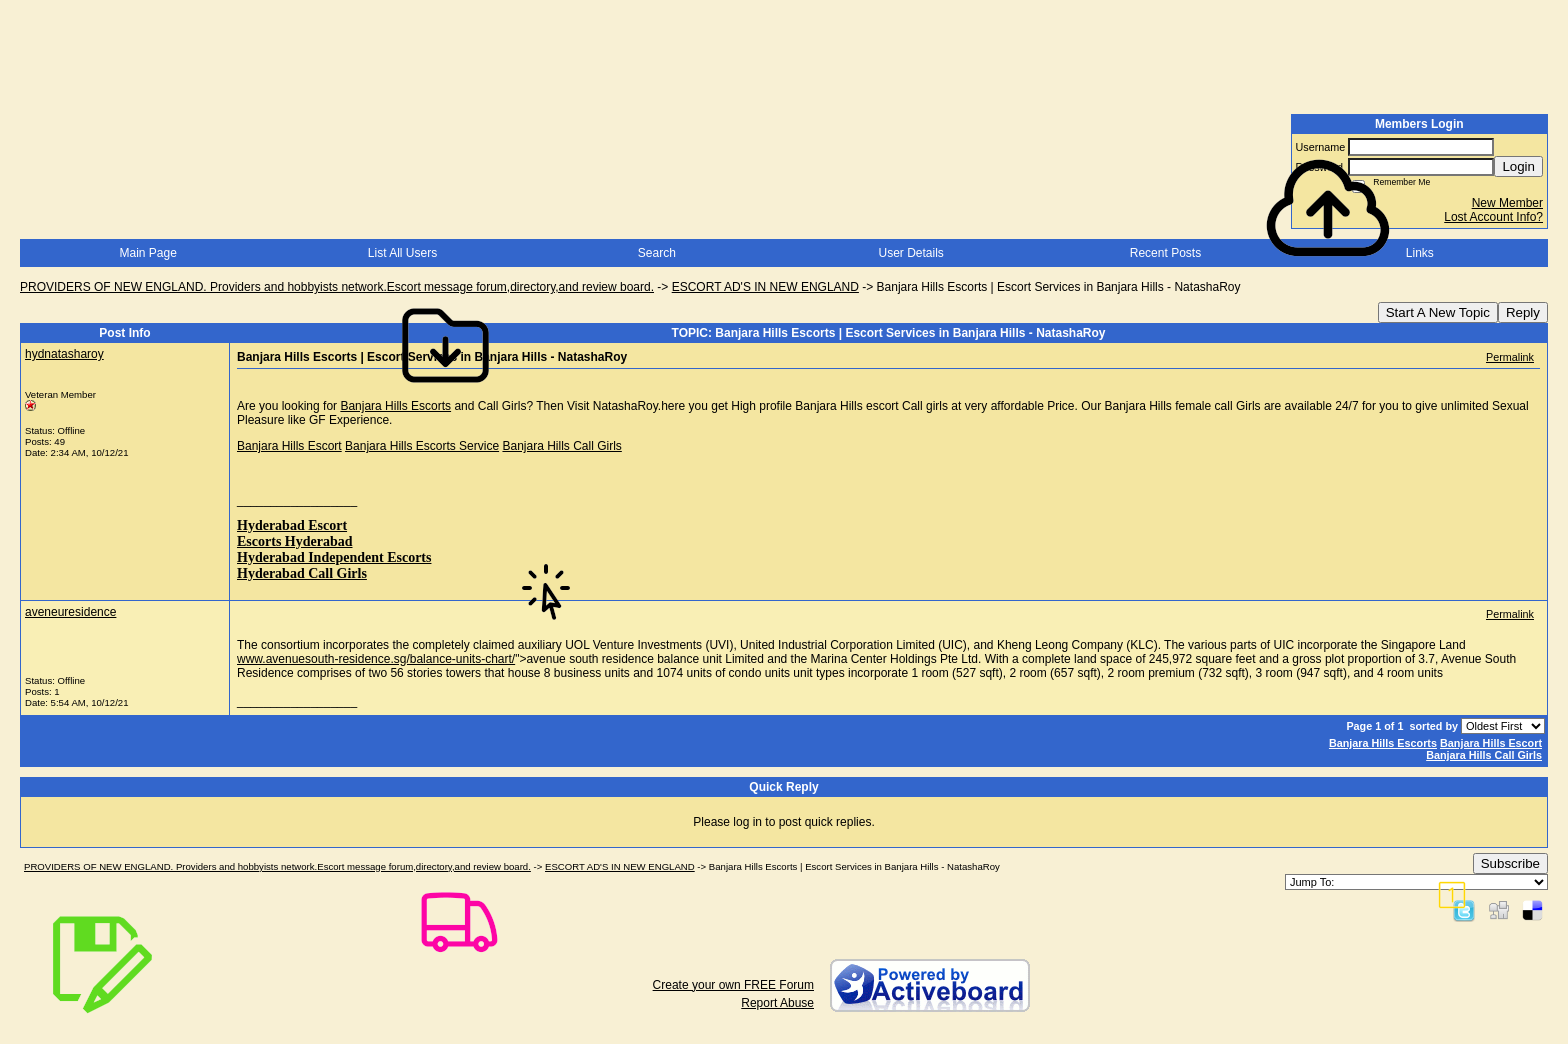 This screenshot has height=1044, width=1568. Describe the element at coordinates (445, 345) in the screenshot. I see `download files to folder` at that location.